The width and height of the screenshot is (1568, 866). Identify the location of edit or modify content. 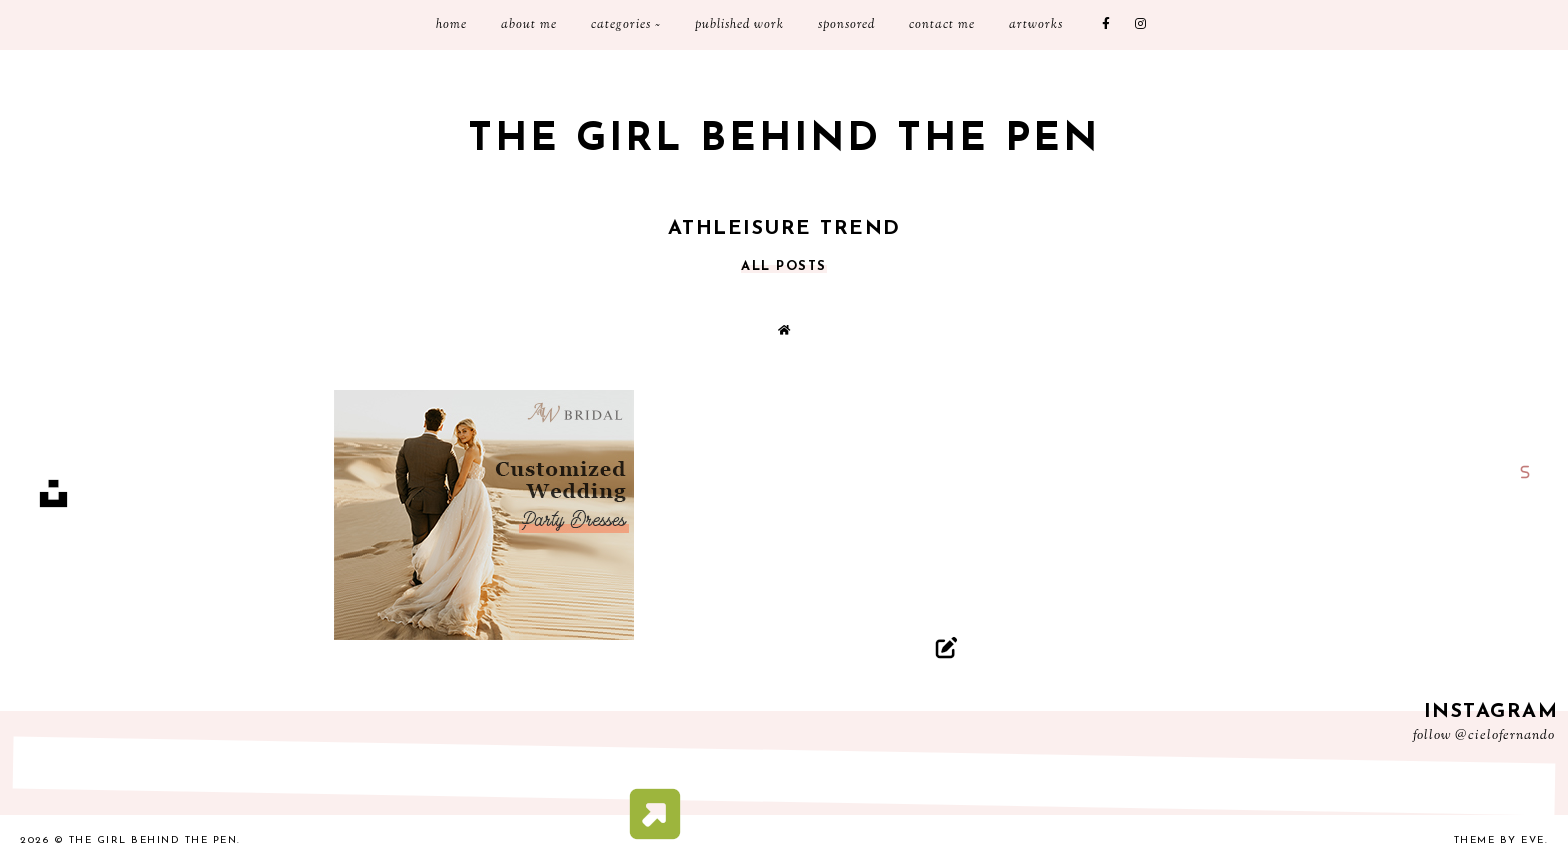
(946, 647).